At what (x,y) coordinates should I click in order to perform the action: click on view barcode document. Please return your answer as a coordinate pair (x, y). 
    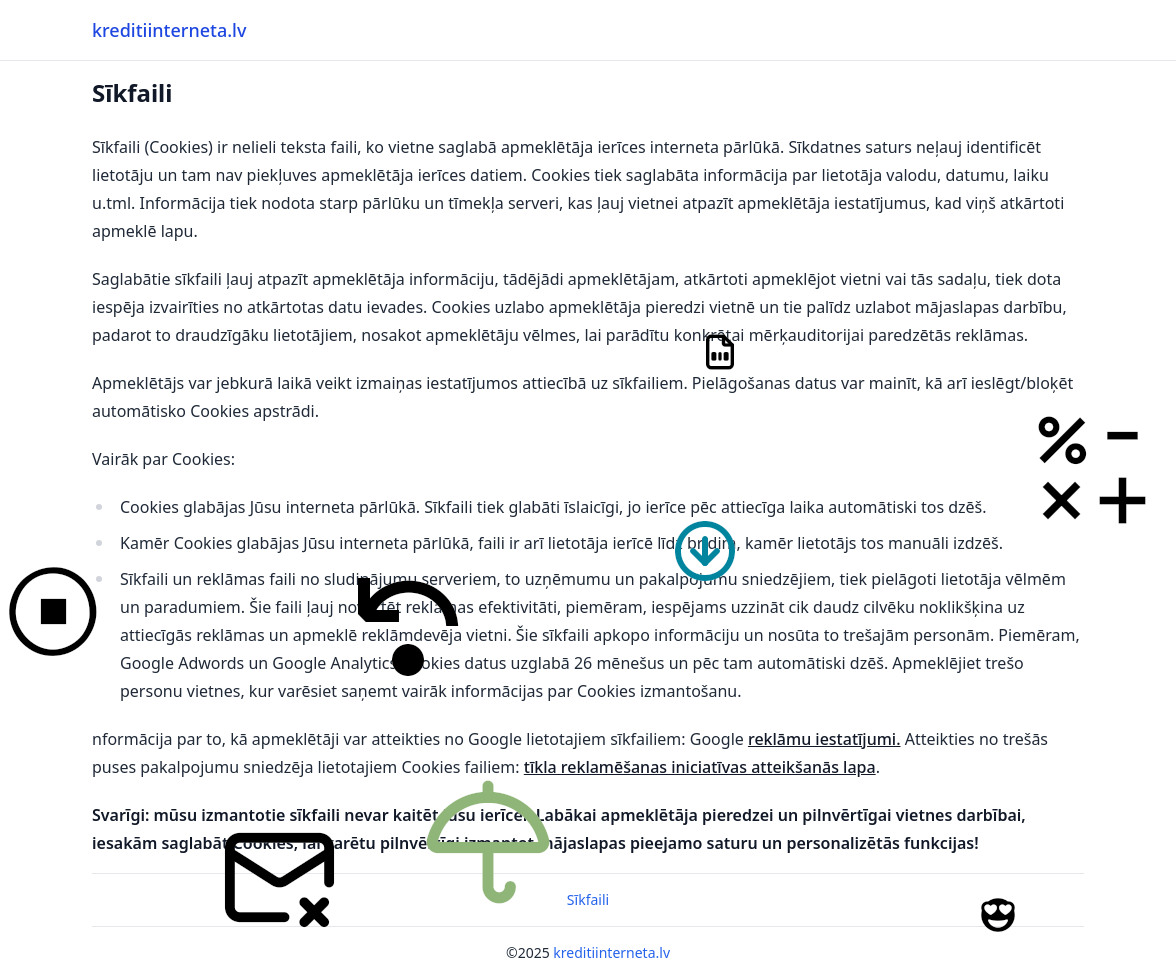
    Looking at the image, I should click on (720, 352).